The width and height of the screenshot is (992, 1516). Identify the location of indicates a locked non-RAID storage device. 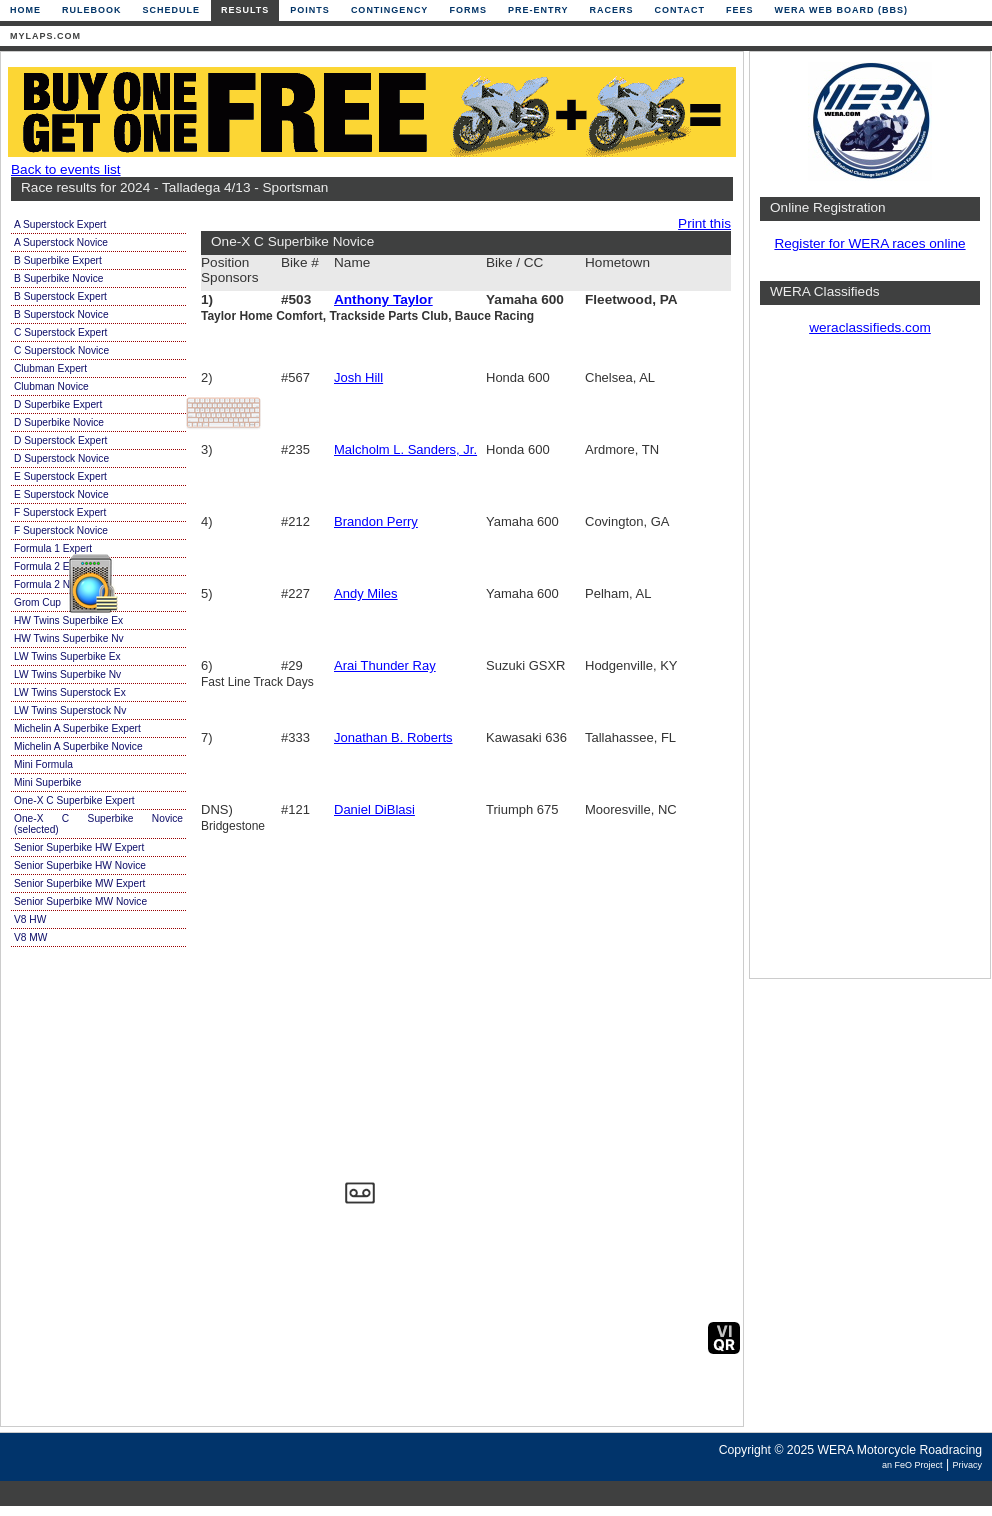
(90, 583).